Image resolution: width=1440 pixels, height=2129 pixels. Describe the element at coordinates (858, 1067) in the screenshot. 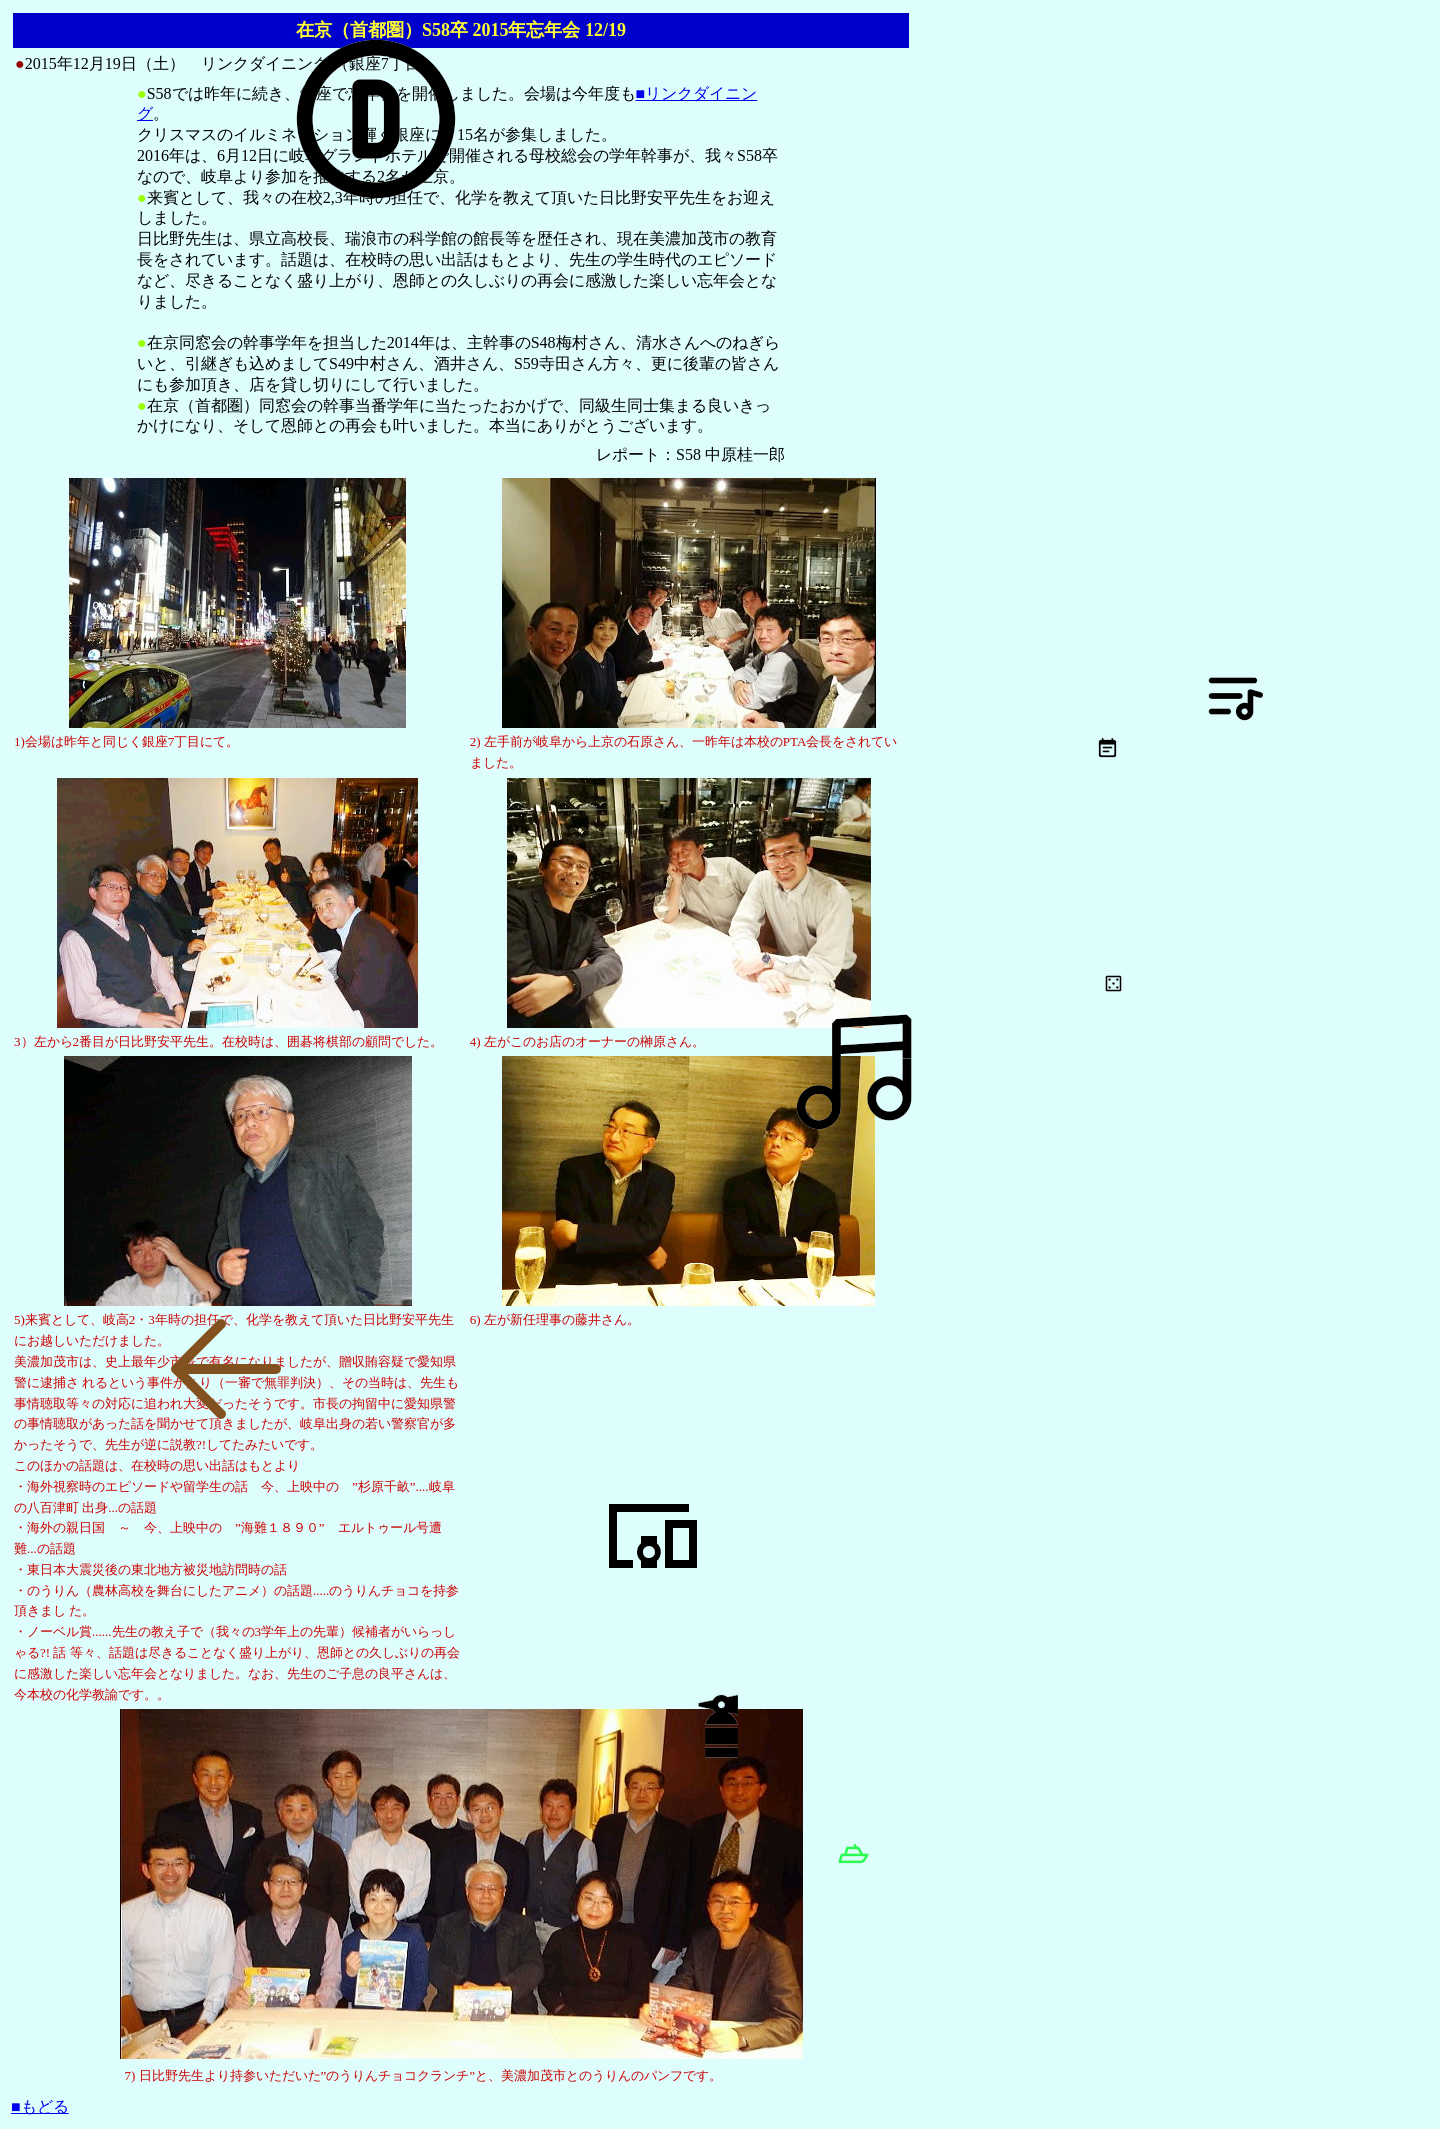

I see `access music files or audio content` at that location.